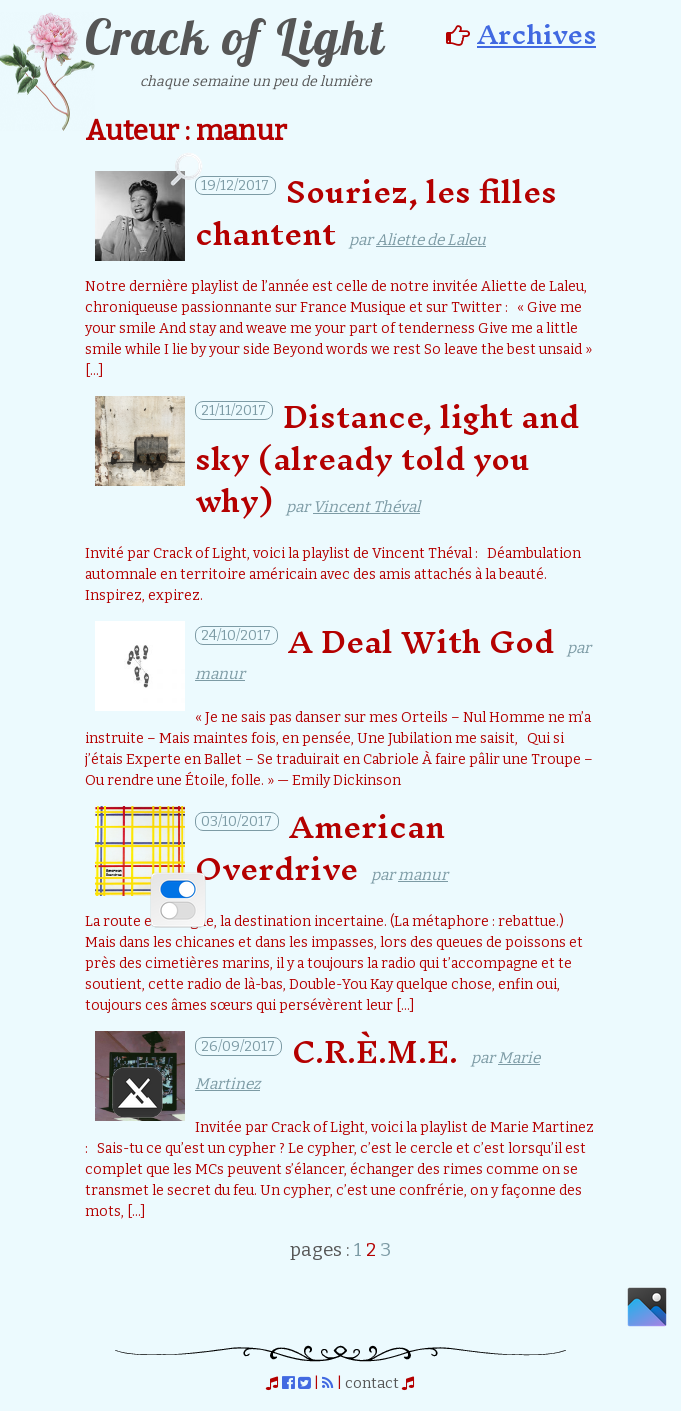 The height and width of the screenshot is (1411, 681). I want to click on launch mx linux application, so click(137, 1092).